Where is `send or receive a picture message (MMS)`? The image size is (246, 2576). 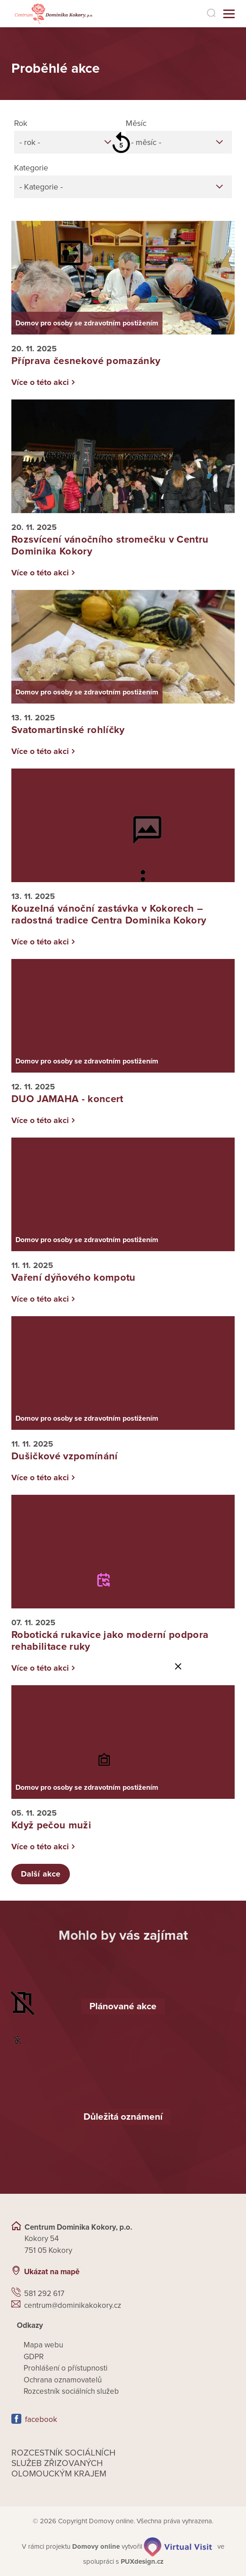
send or receive a picture message (MMS) is located at coordinates (147, 830).